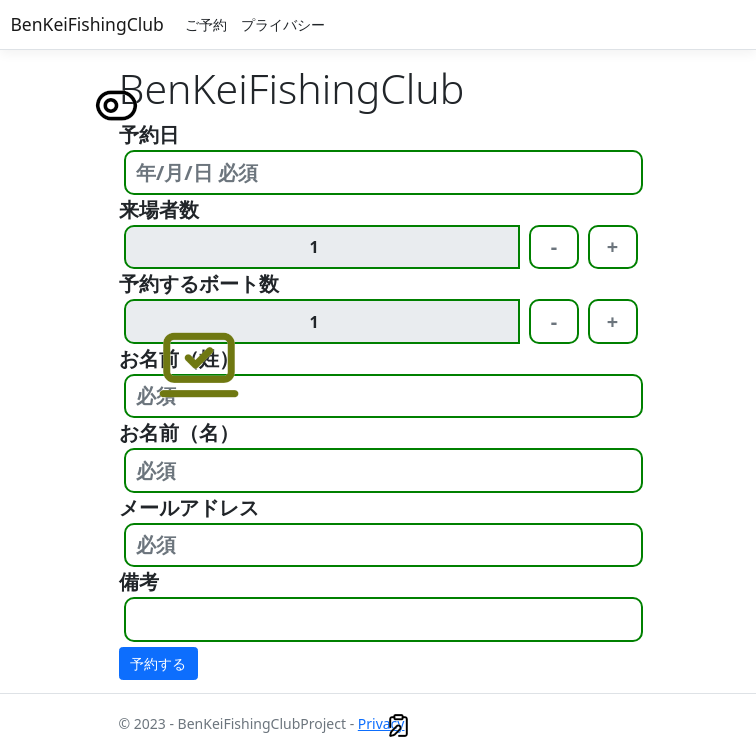  What do you see at coordinates (199, 365) in the screenshot?
I see `device verification complete` at bounding box center [199, 365].